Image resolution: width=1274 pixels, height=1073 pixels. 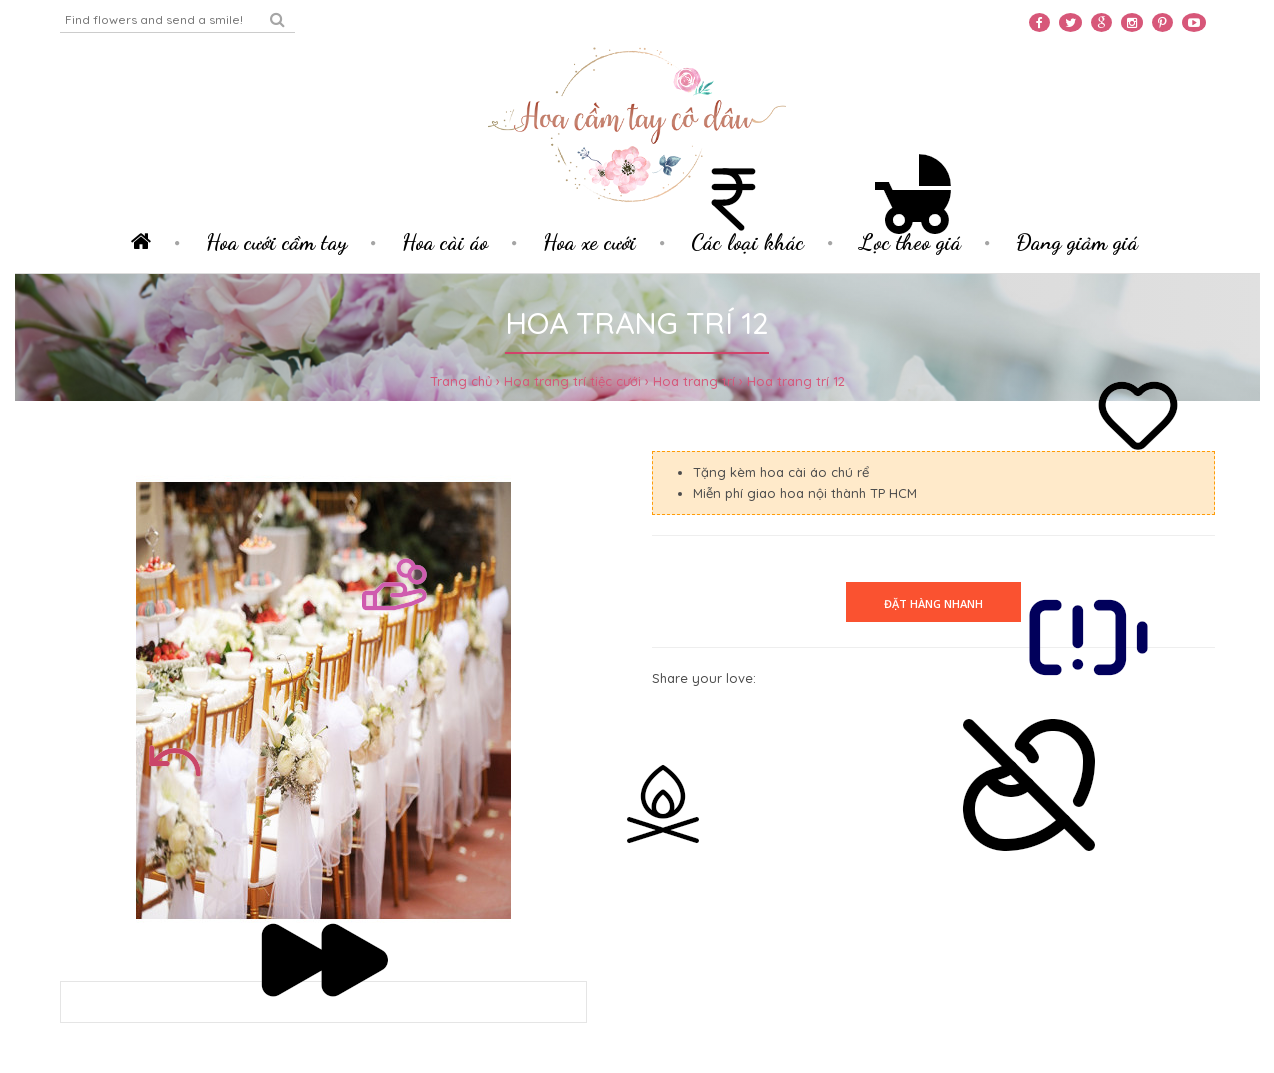 What do you see at coordinates (175, 761) in the screenshot?
I see `undo the last action` at bounding box center [175, 761].